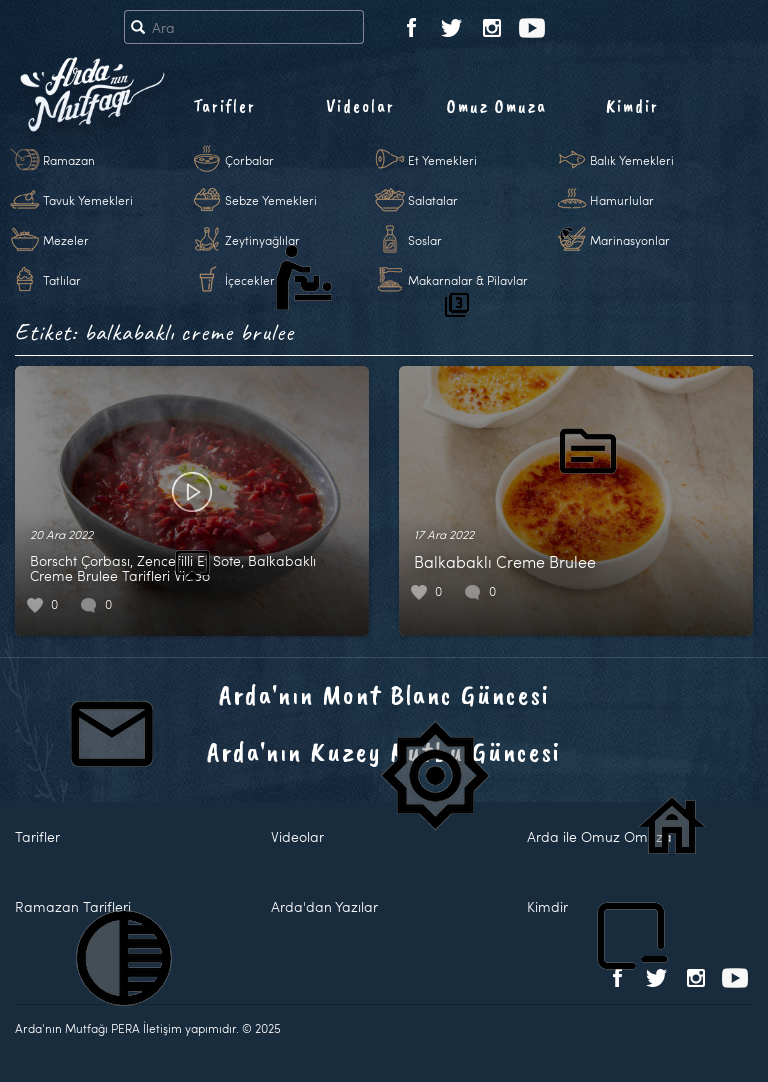 The width and height of the screenshot is (768, 1082). I want to click on access beach or vacation-related information, so click(567, 234).